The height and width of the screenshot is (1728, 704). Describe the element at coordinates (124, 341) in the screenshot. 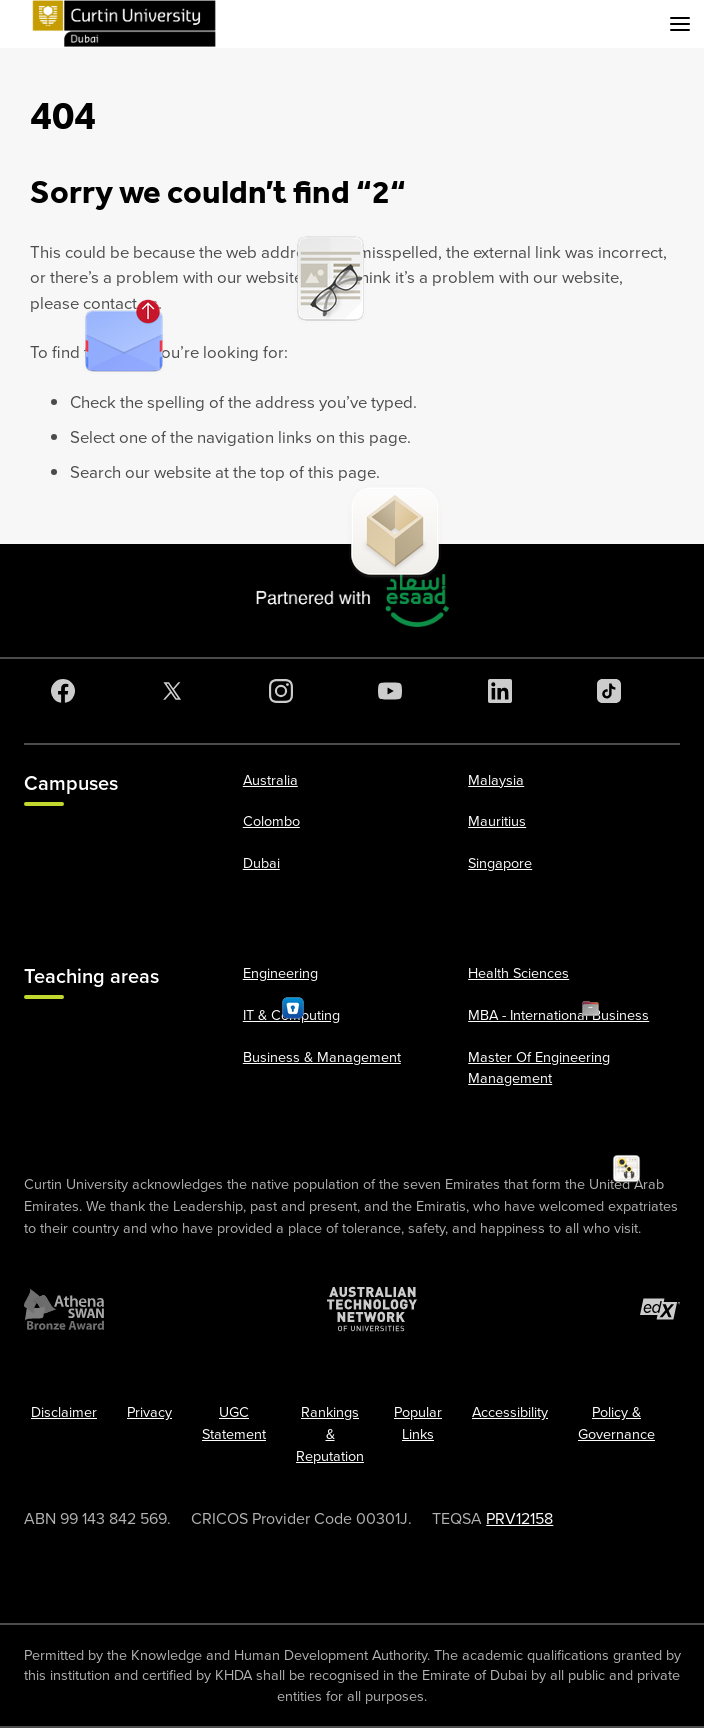

I see `send an email or message` at that location.